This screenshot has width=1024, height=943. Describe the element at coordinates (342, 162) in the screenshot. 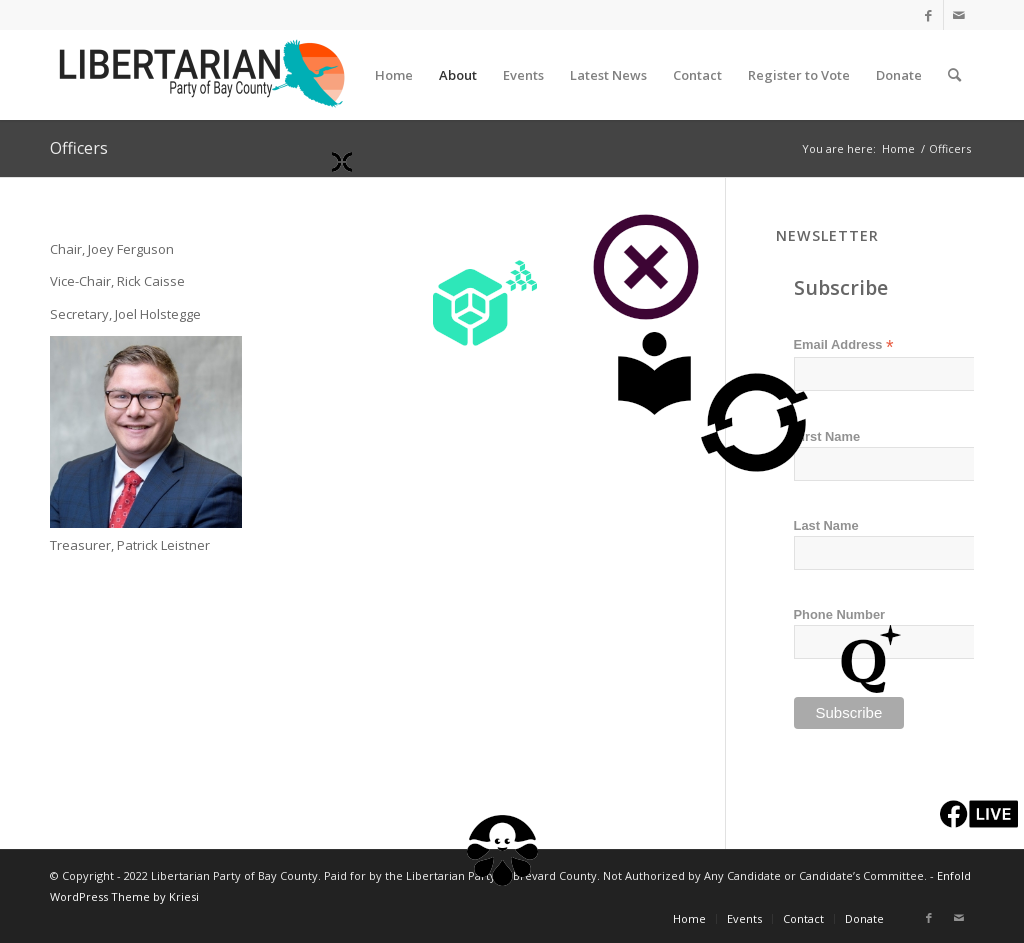

I see `nextflow workflow management platform logo` at that location.